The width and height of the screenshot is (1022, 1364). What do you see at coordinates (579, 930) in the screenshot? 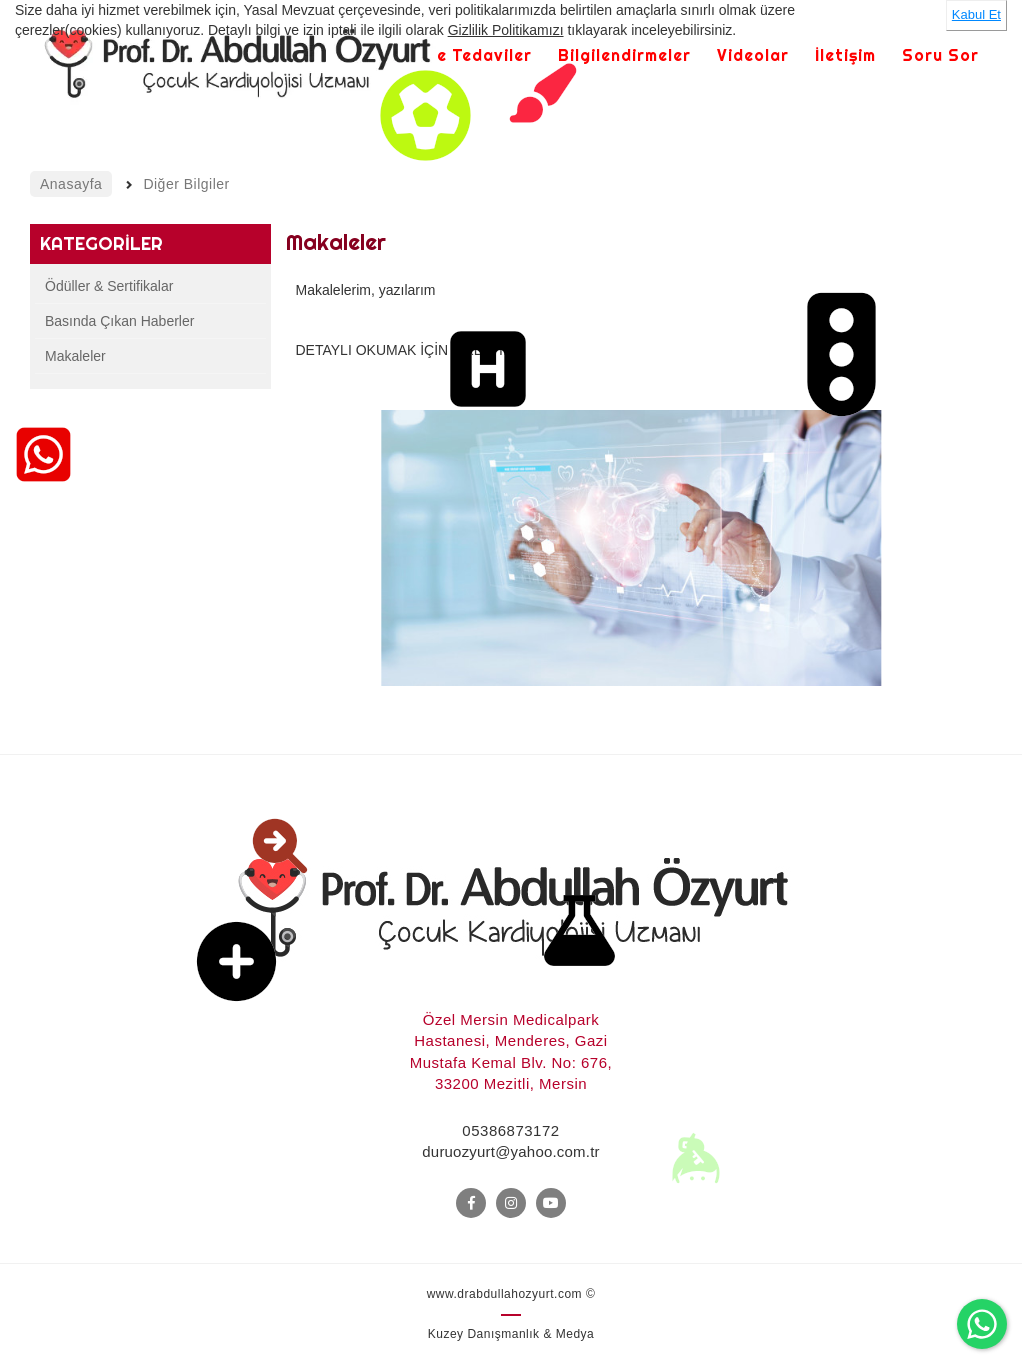
I see `access lab or experimental features` at bounding box center [579, 930].